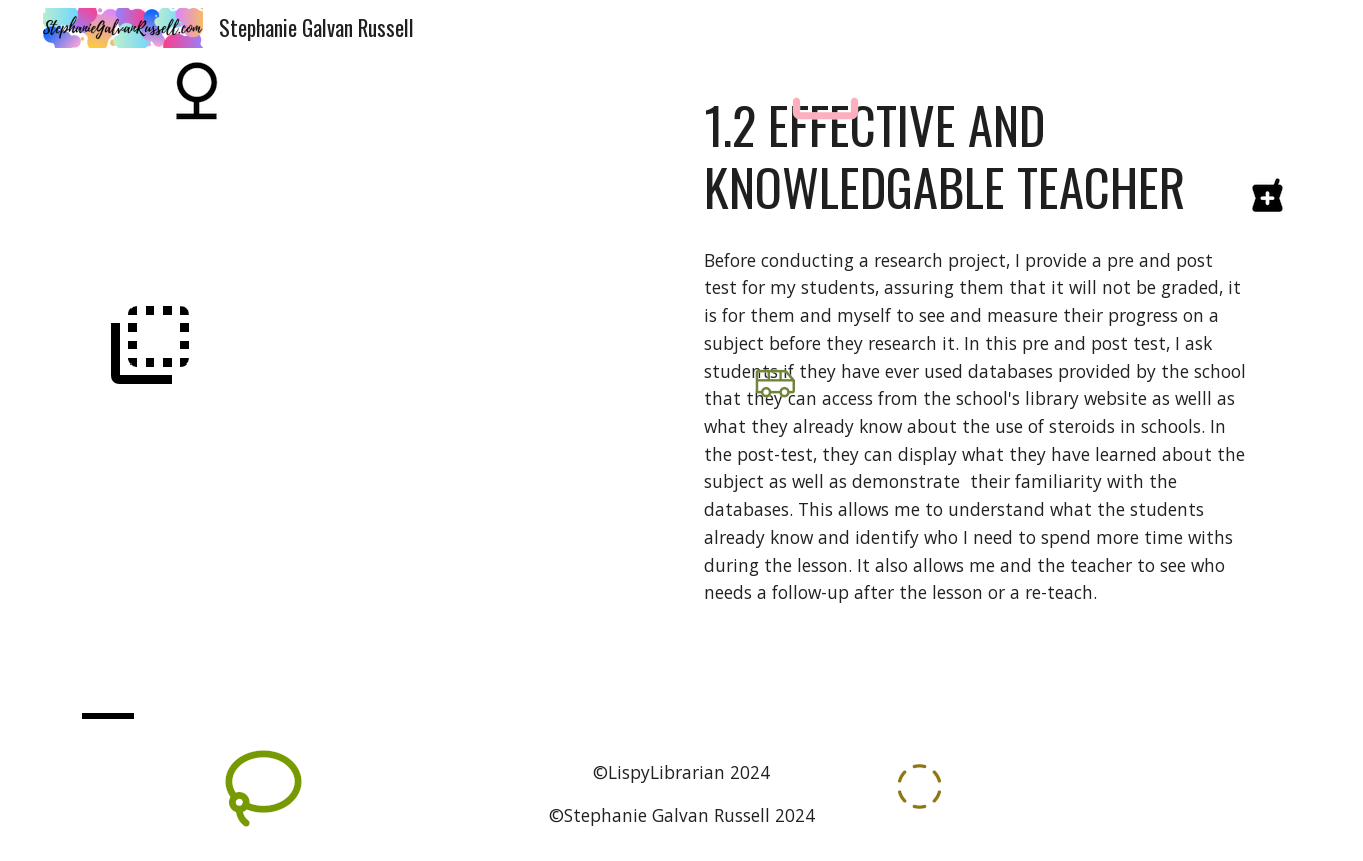 Image resolution: width=1363 pixels, height=861 pixels. What do you see at coordinates (196, 90) in the screenshot?
I see `view nature or outdoor-related content` at bounding box center [196, 90].